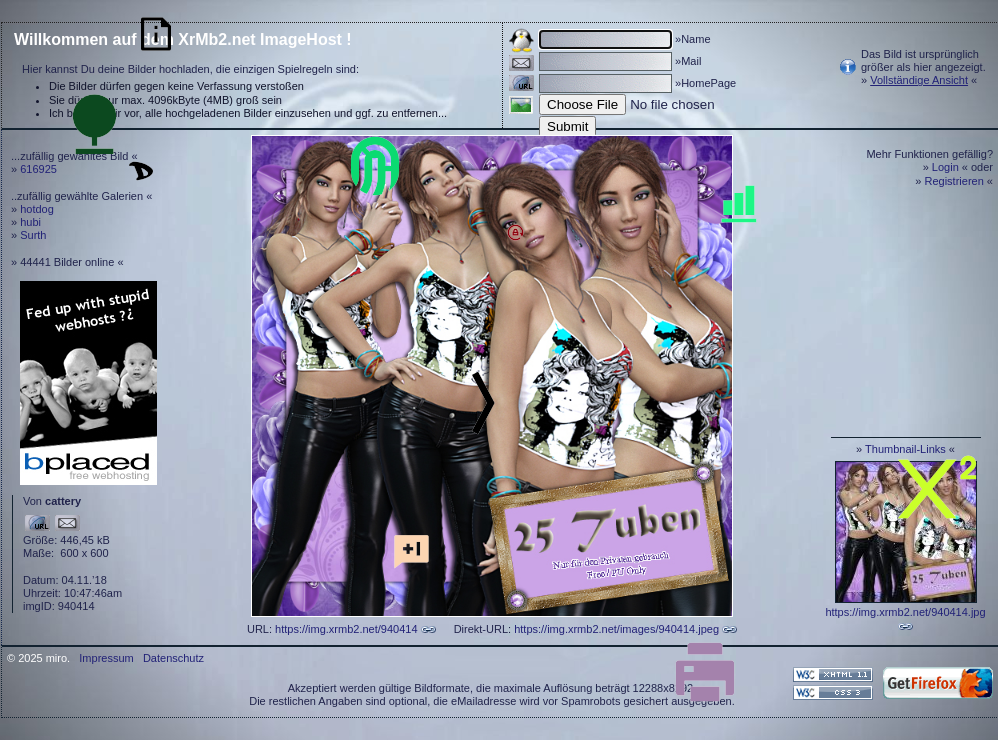 The height and width of the screenshot is (740, 998). Describe the element at coordinates (375, 166) in the screenshot. I see `authenticate with fingerprint biometrics` at that location.